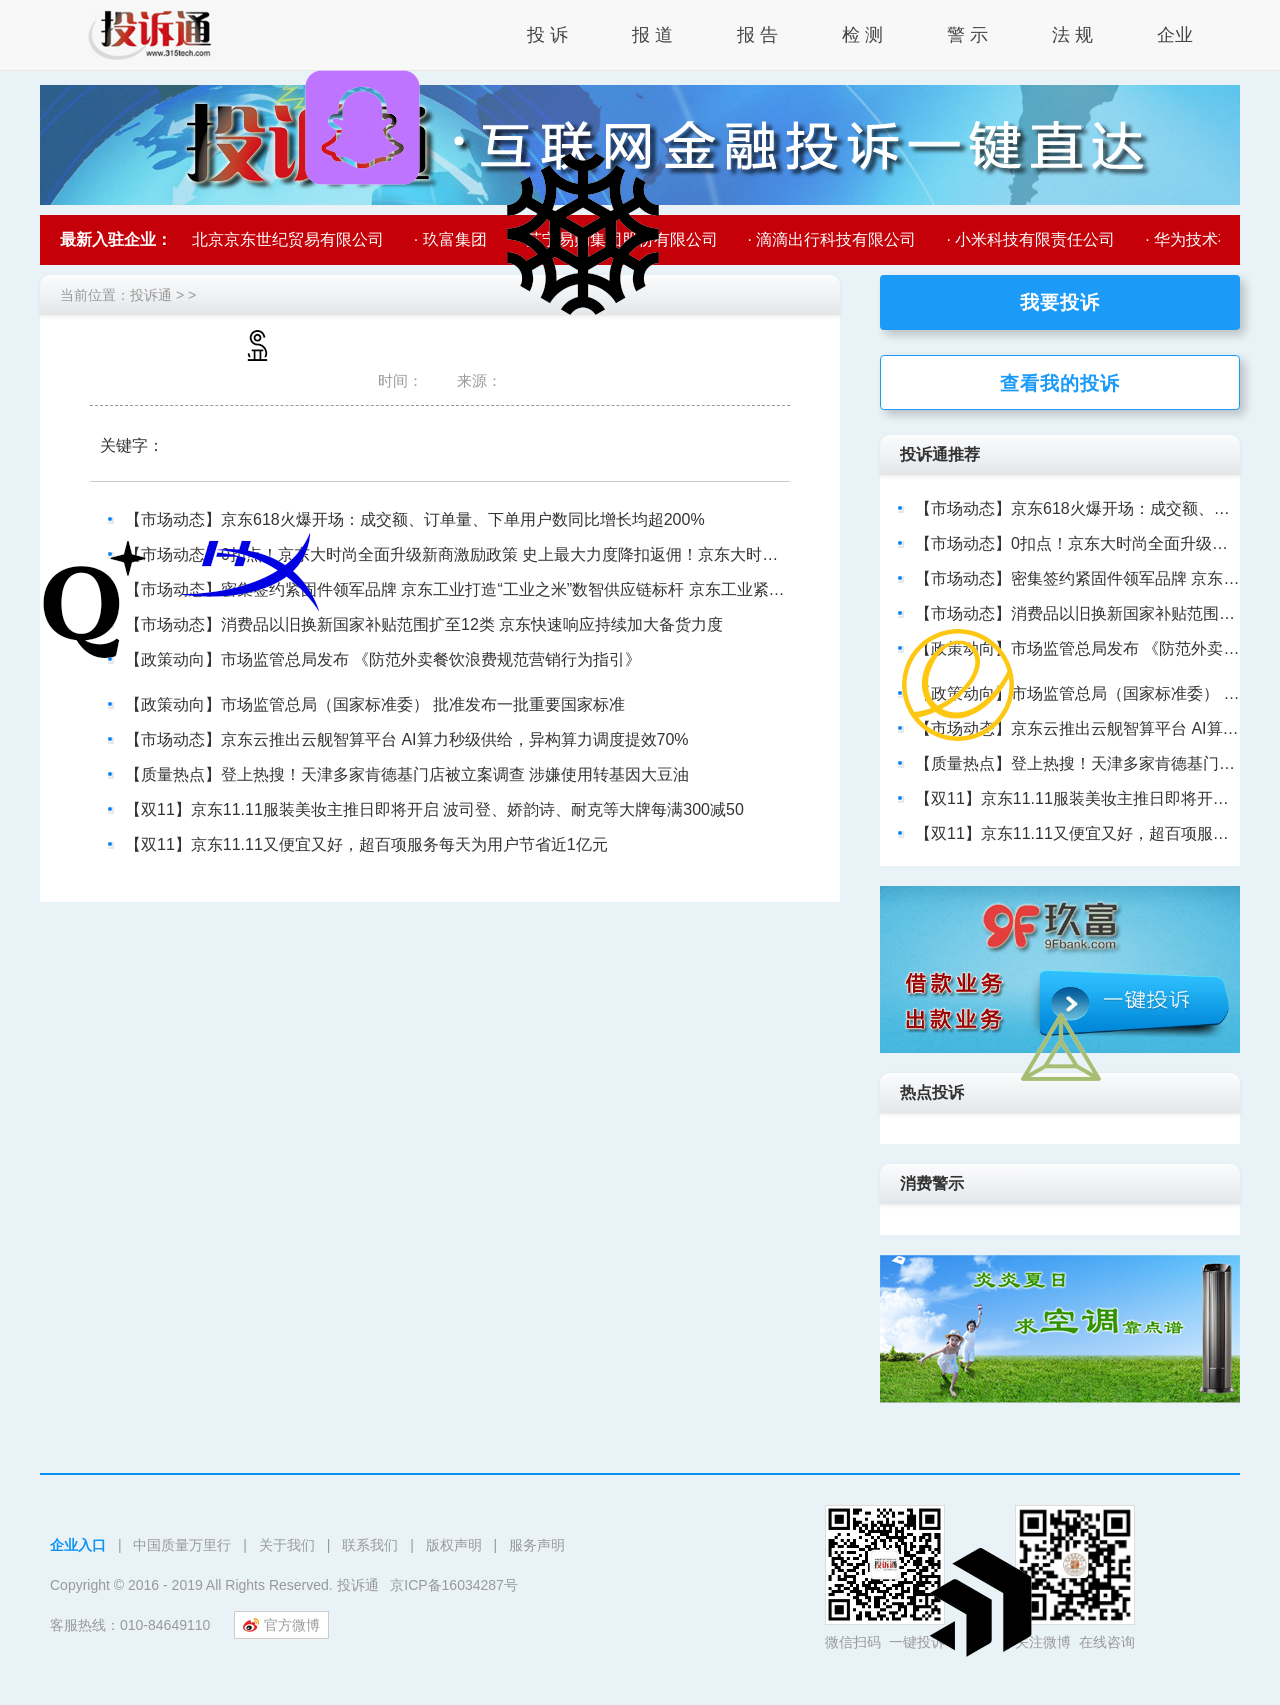 This screenshot has width=1280, height=1705. Describe the element at coordinates (250, 572) in the screenshot. I see `HyperX brand logo` at that location.